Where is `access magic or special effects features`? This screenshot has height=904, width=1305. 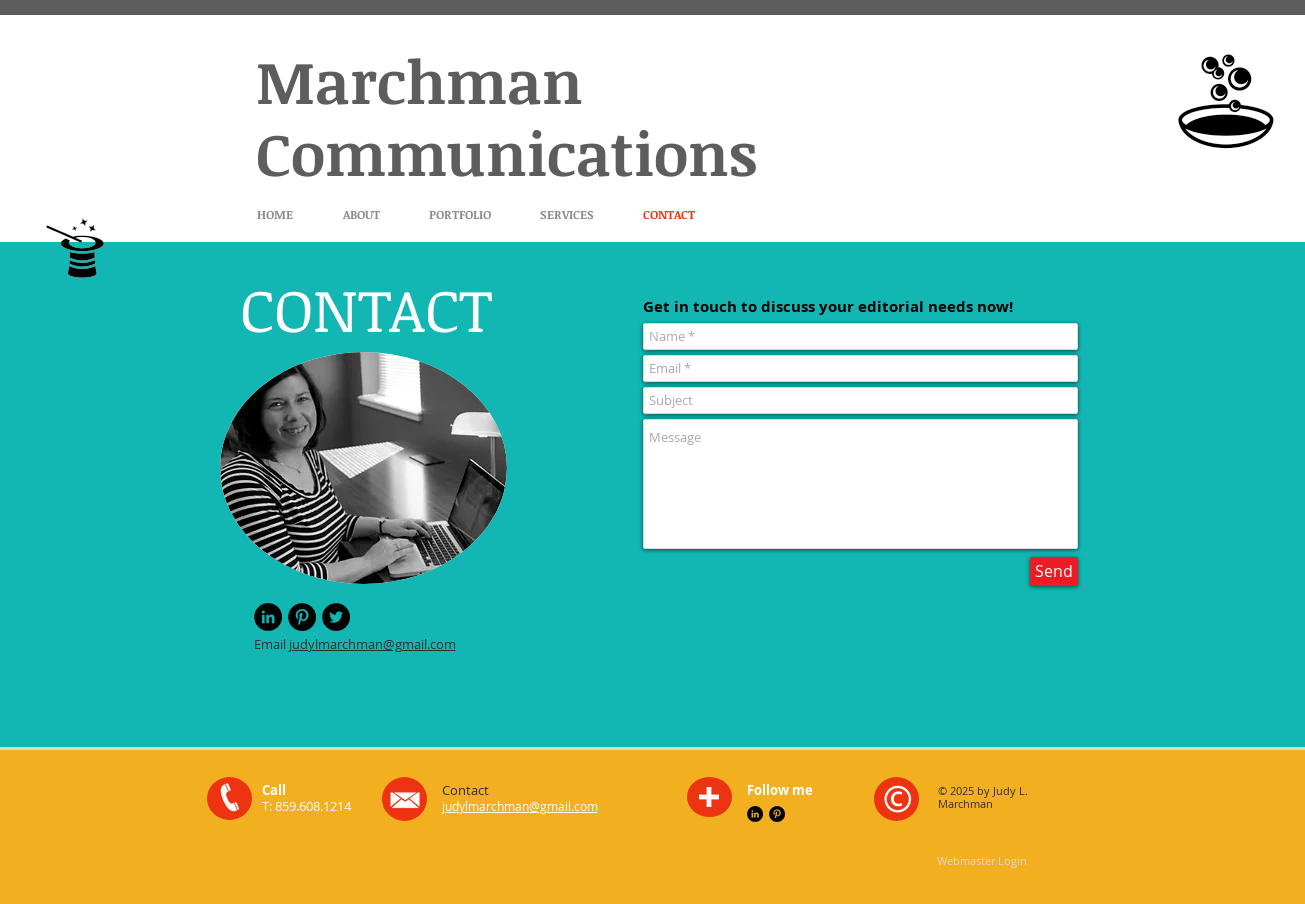
access magic or special effects features is located at coordinates (75, 248).